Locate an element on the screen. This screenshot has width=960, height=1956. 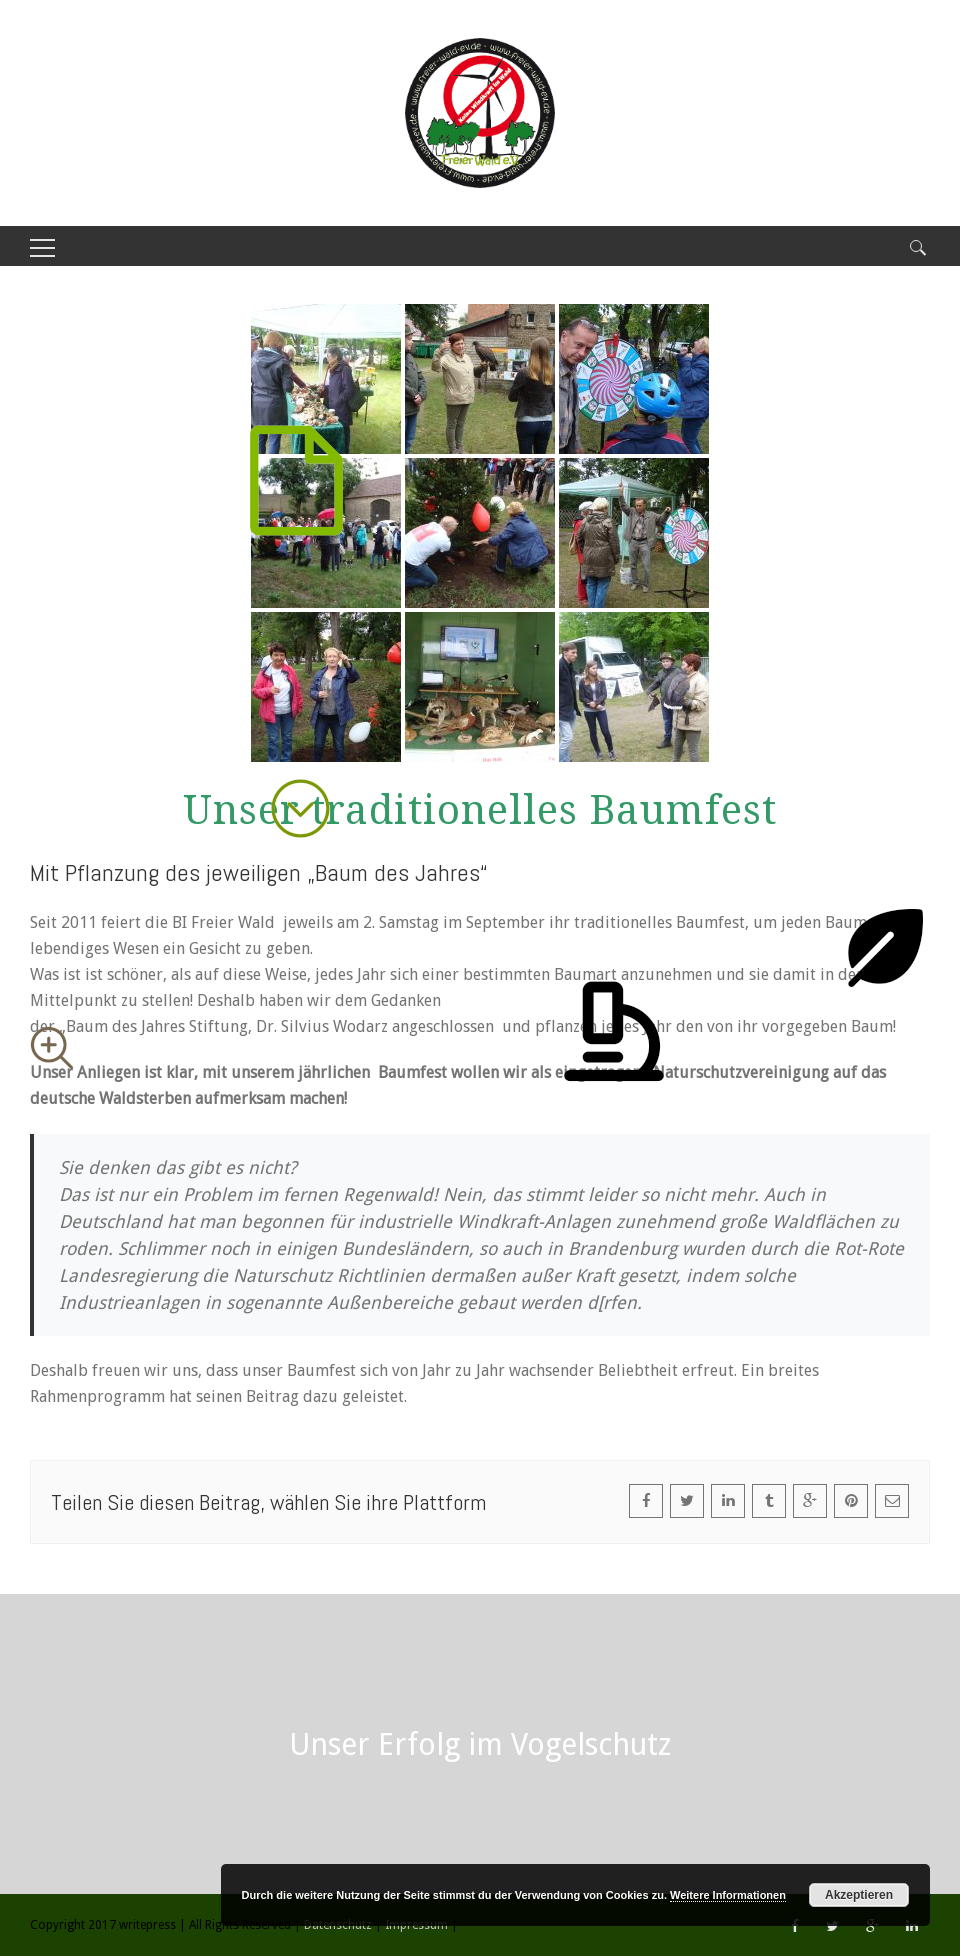
zoom in on content is located at coordinates (52, 1048).